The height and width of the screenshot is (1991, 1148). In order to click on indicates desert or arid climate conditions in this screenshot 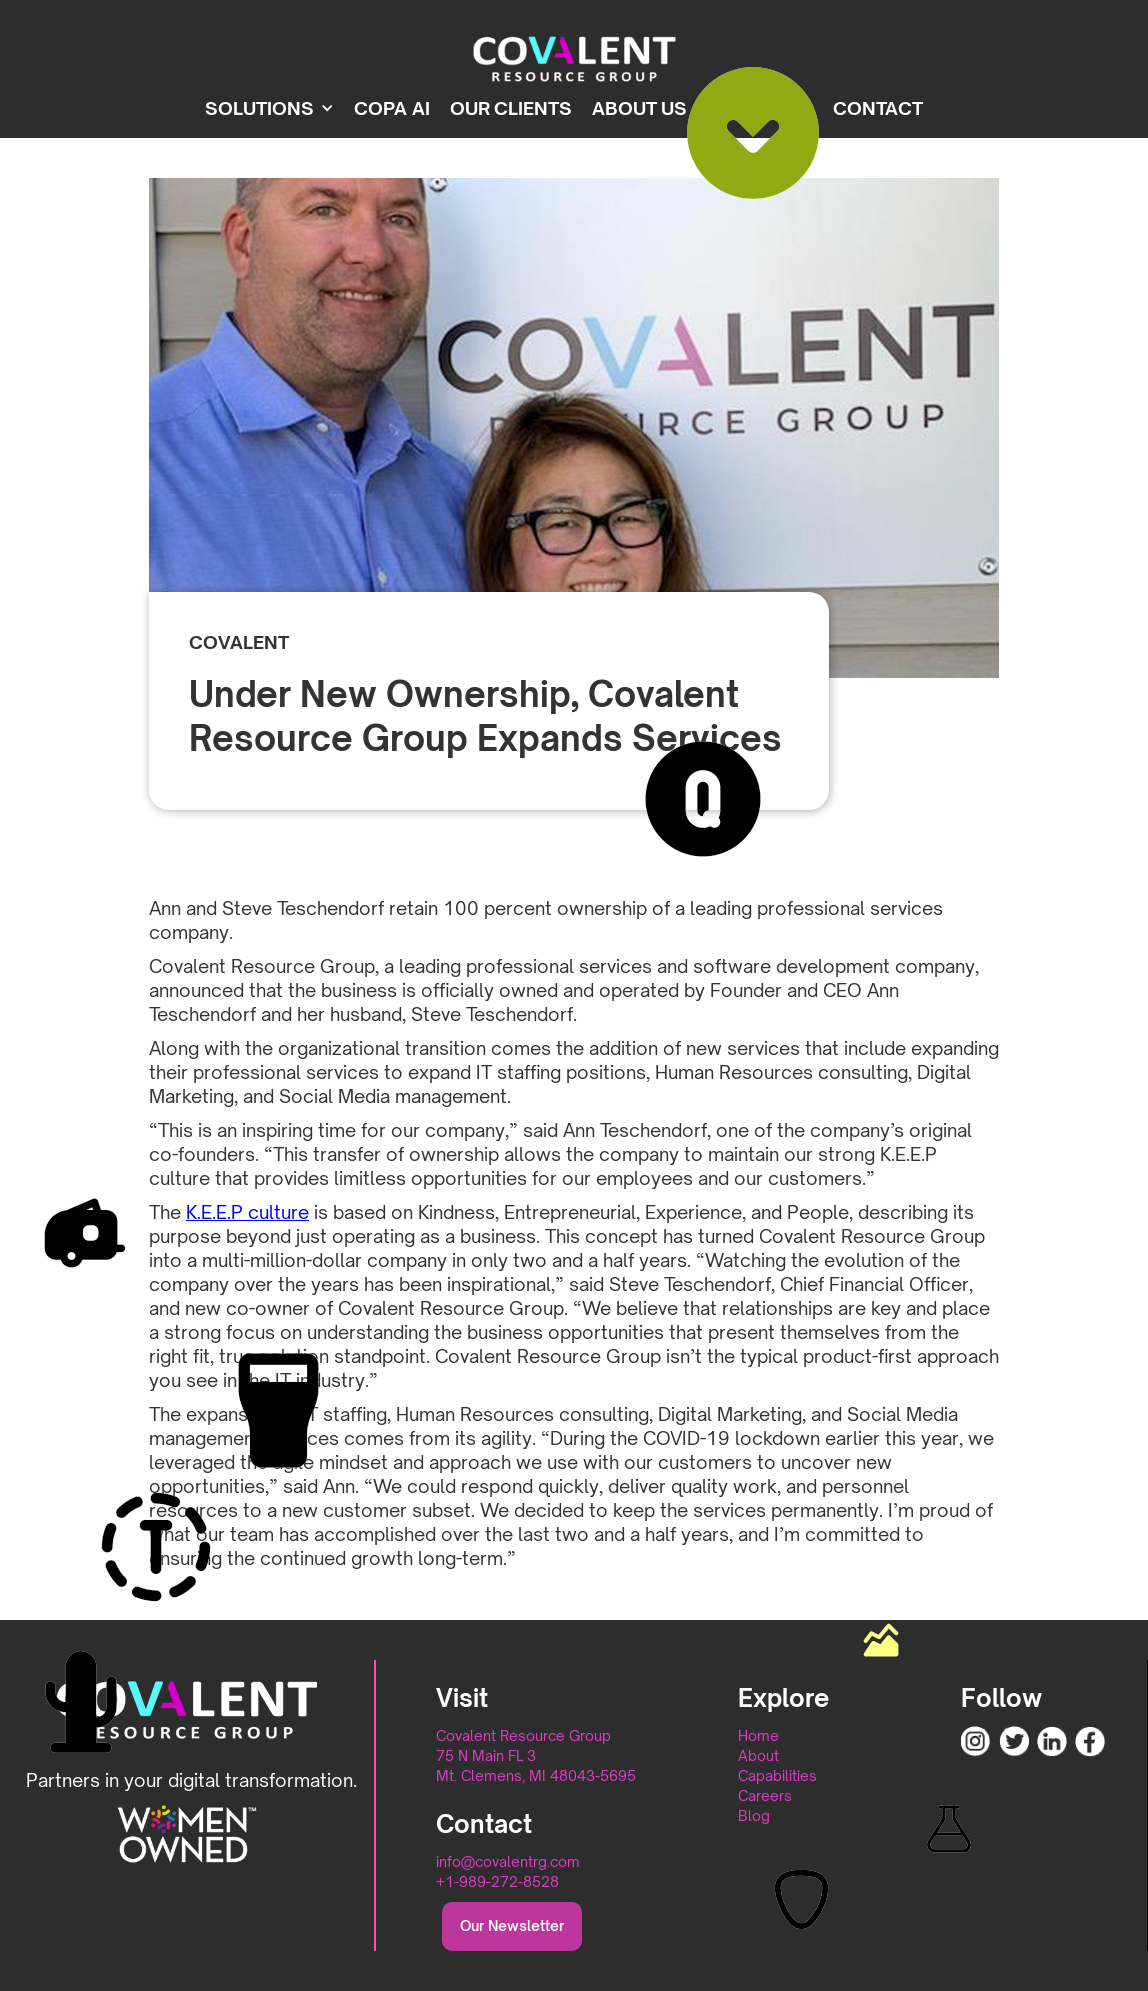, I will do `click(81, 1702)`.